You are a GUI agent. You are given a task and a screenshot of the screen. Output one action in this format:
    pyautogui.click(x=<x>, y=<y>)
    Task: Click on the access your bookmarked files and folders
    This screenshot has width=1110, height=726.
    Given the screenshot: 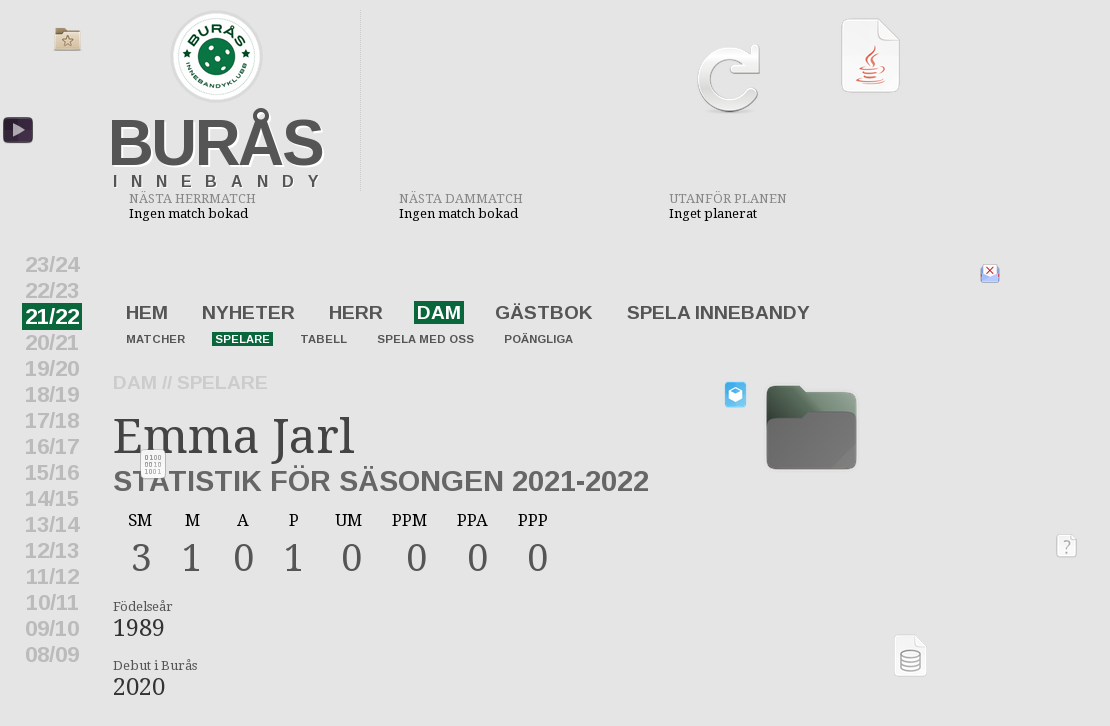 What is the action you would take?
    pyautogui.click(x=67, y=40)
    